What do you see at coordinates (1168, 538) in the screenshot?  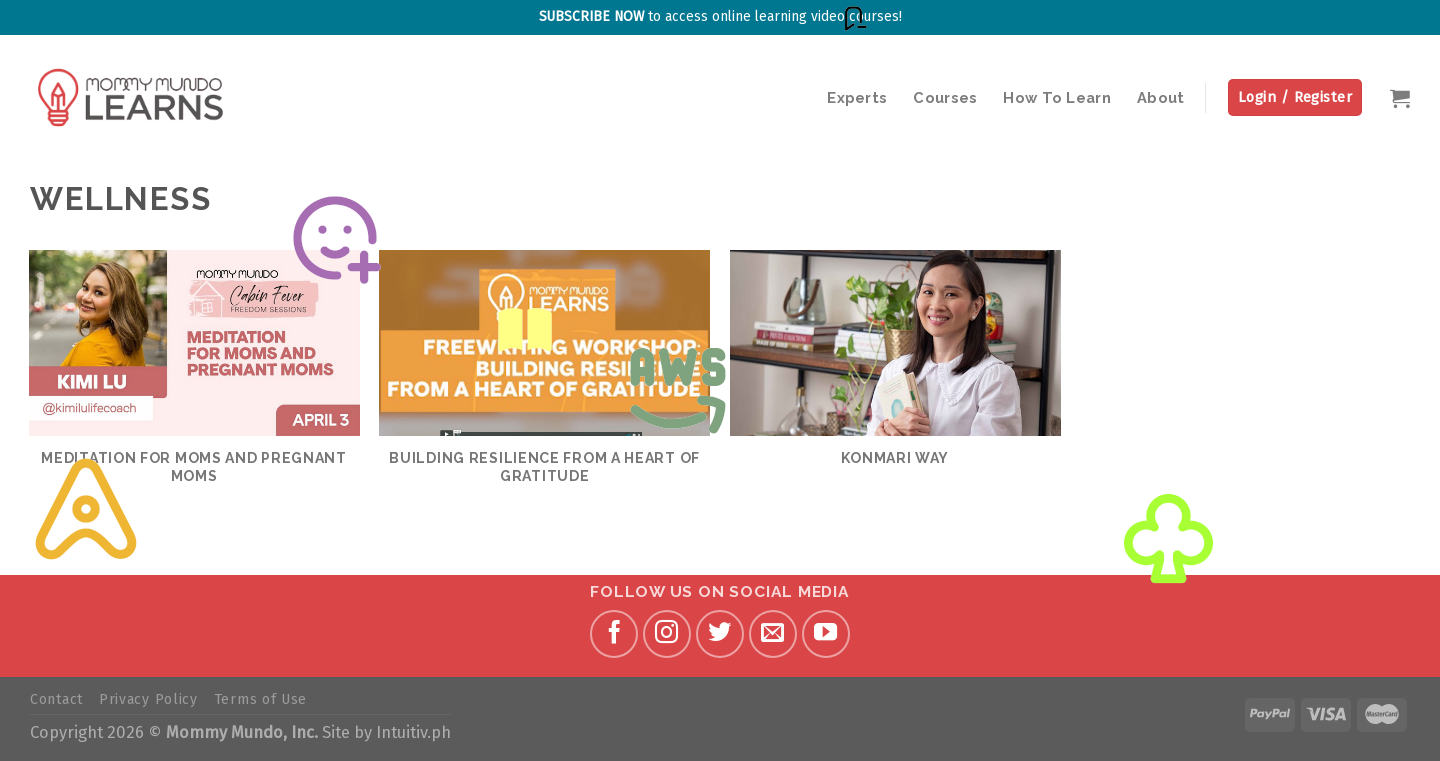 I see `represents the clubs suit in a card game` at bounding box center [1168, 538].